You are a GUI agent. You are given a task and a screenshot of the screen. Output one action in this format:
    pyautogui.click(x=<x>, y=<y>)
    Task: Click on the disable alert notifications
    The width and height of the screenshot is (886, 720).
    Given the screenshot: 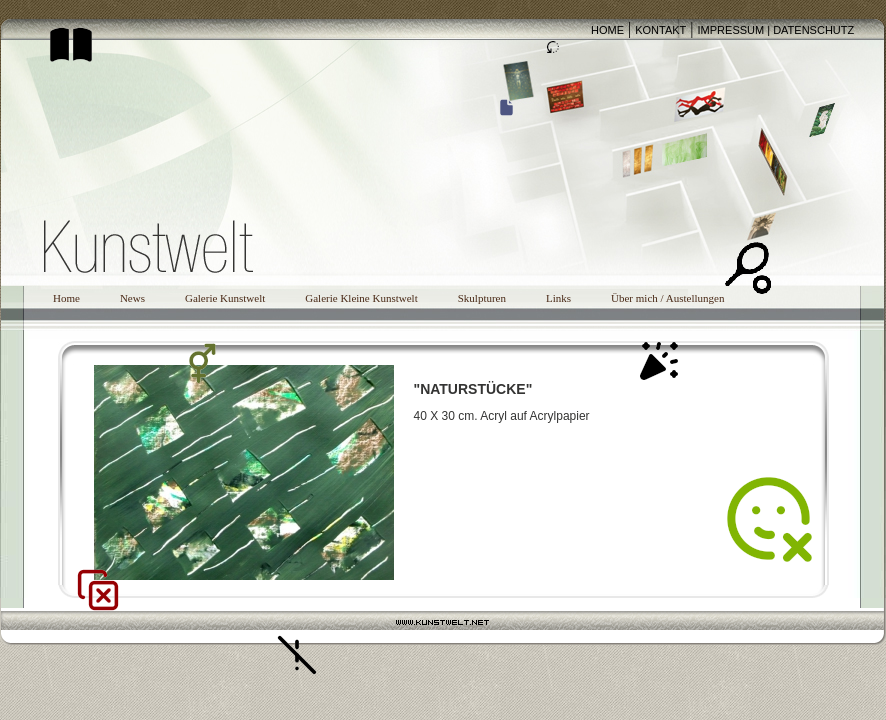 What is the action you would take?
    pyautogui.click(x=297, y=655)
    